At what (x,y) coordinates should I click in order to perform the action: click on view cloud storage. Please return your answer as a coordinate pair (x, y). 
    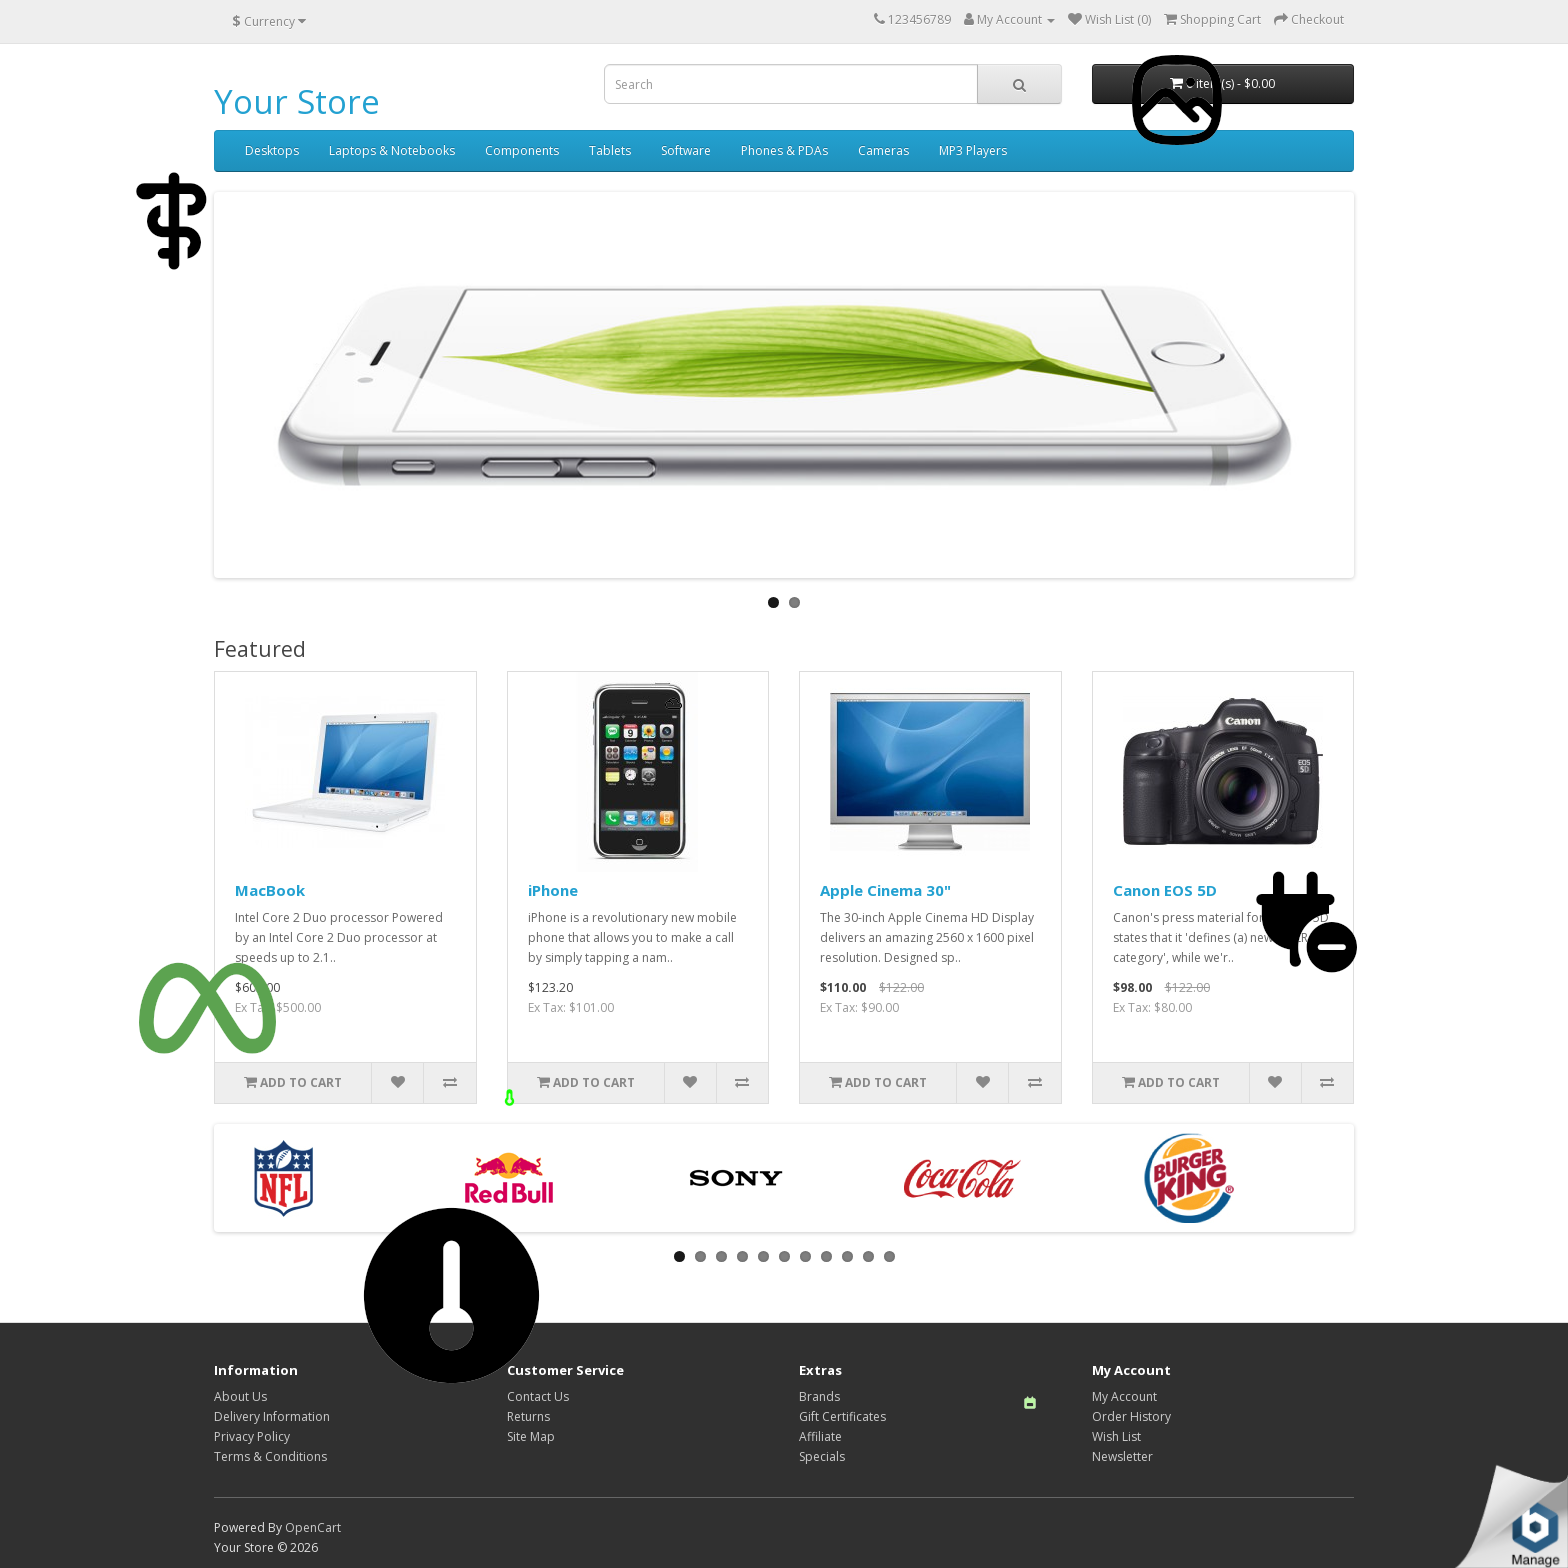
    Looking at the image, I should click on (673, 703).